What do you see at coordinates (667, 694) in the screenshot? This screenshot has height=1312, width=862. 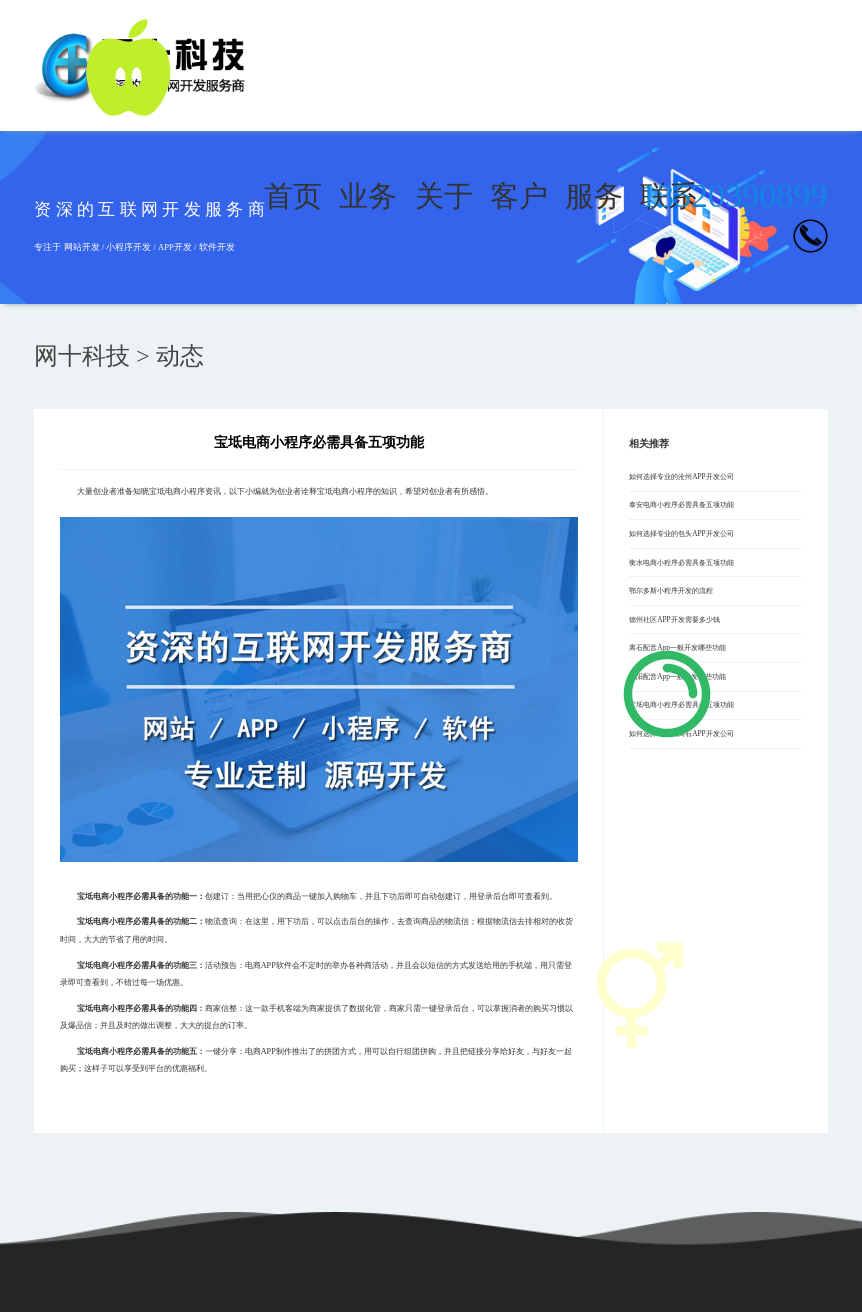 I see `apply inner shadow effect to top-right corner` at bounding box center [667, 694].